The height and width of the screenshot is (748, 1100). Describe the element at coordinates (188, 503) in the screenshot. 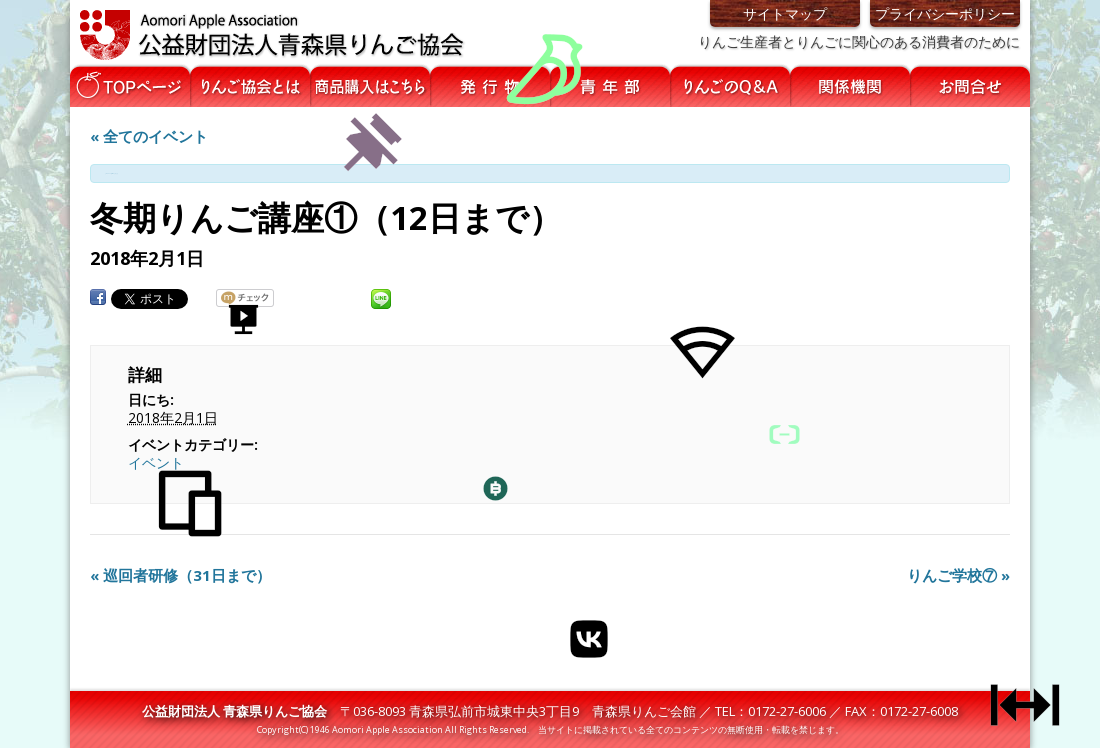

I see `view connected devices` at that location.